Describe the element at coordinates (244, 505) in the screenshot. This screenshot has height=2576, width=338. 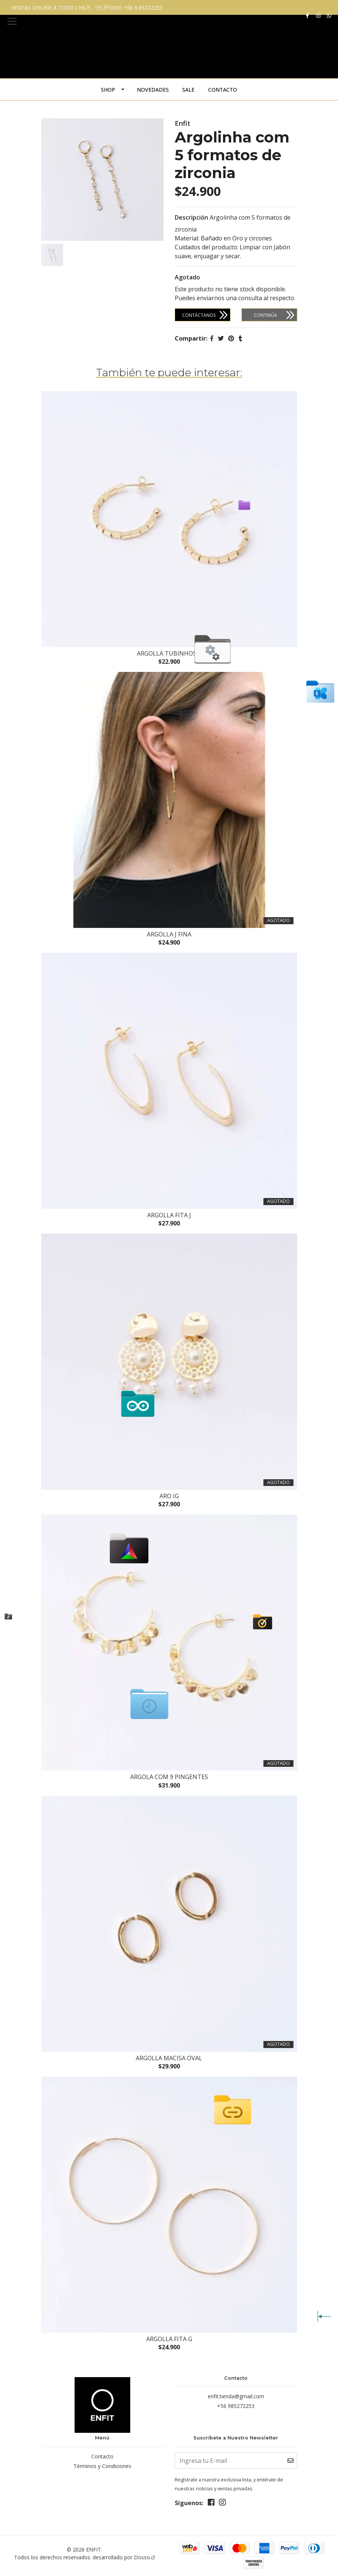
I see `open a folder to view its contents` at that location.